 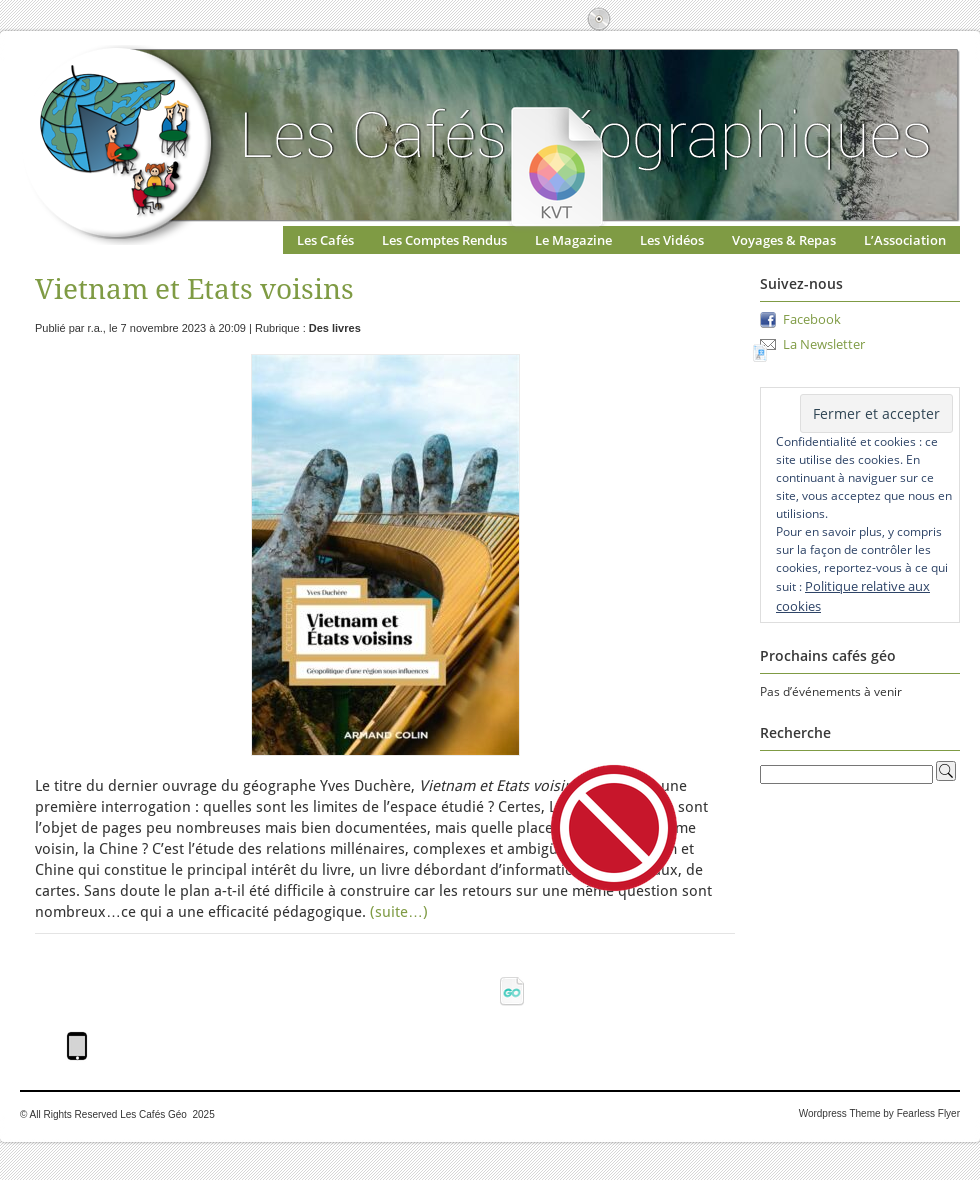 What do you see at coordinates (512, 991) in the screenshot?
I see `a go programming language source file` at bounding box center [512, 991].